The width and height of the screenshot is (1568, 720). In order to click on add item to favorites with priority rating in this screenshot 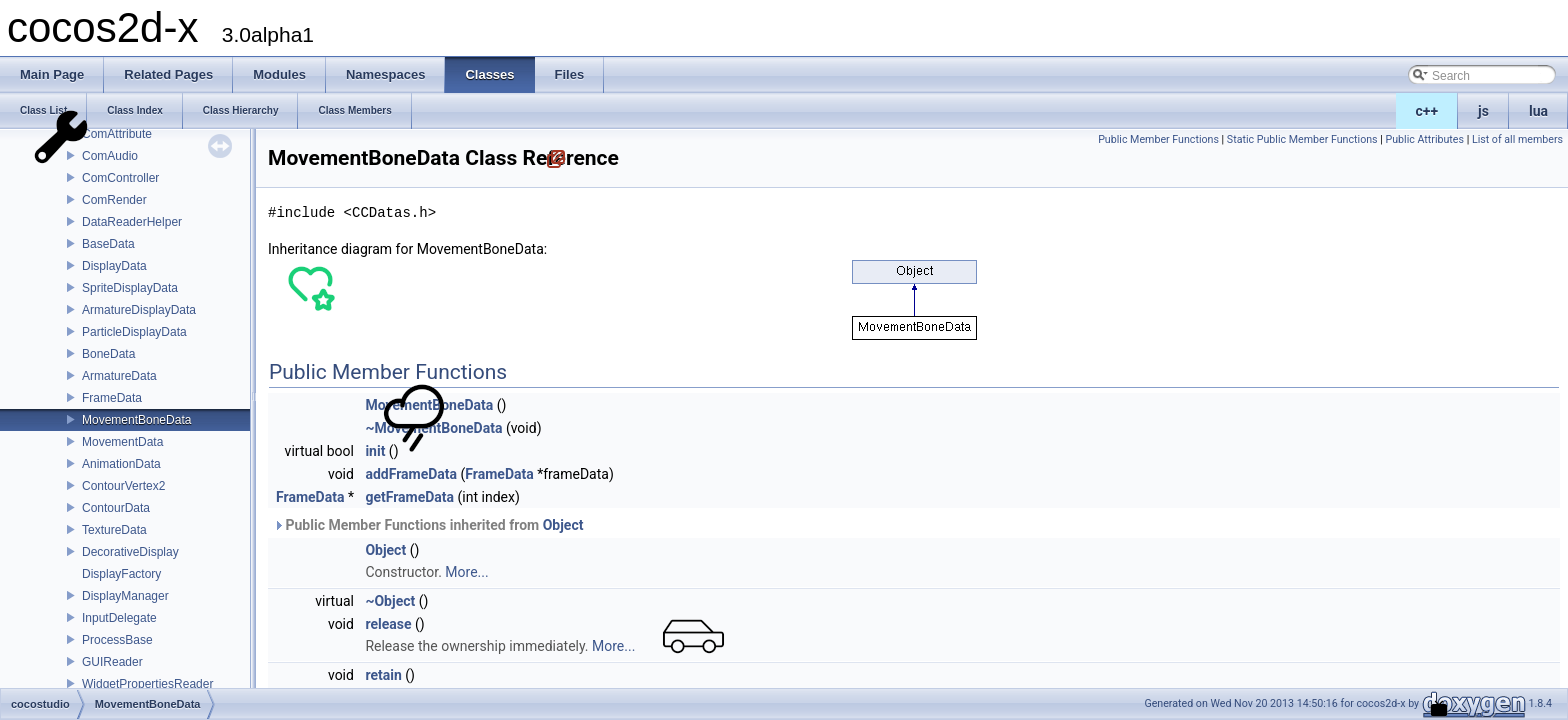, I will do `click(310, 286)`.